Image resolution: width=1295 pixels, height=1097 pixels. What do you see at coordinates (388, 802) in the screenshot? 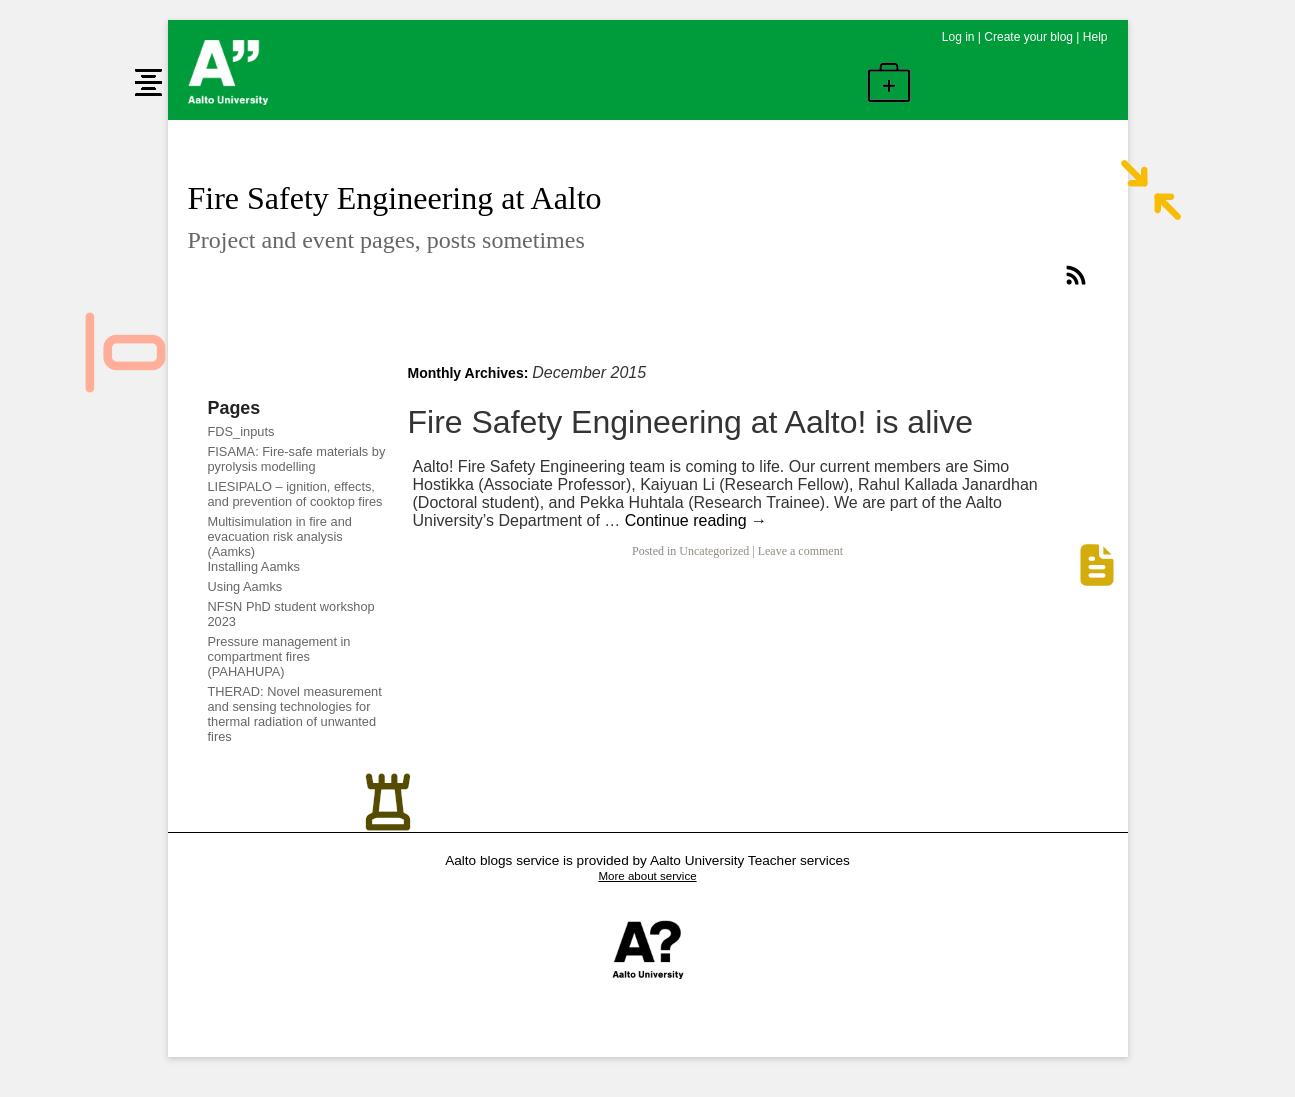
I see `play chess or access chess game` at bounding box center [388, 802].